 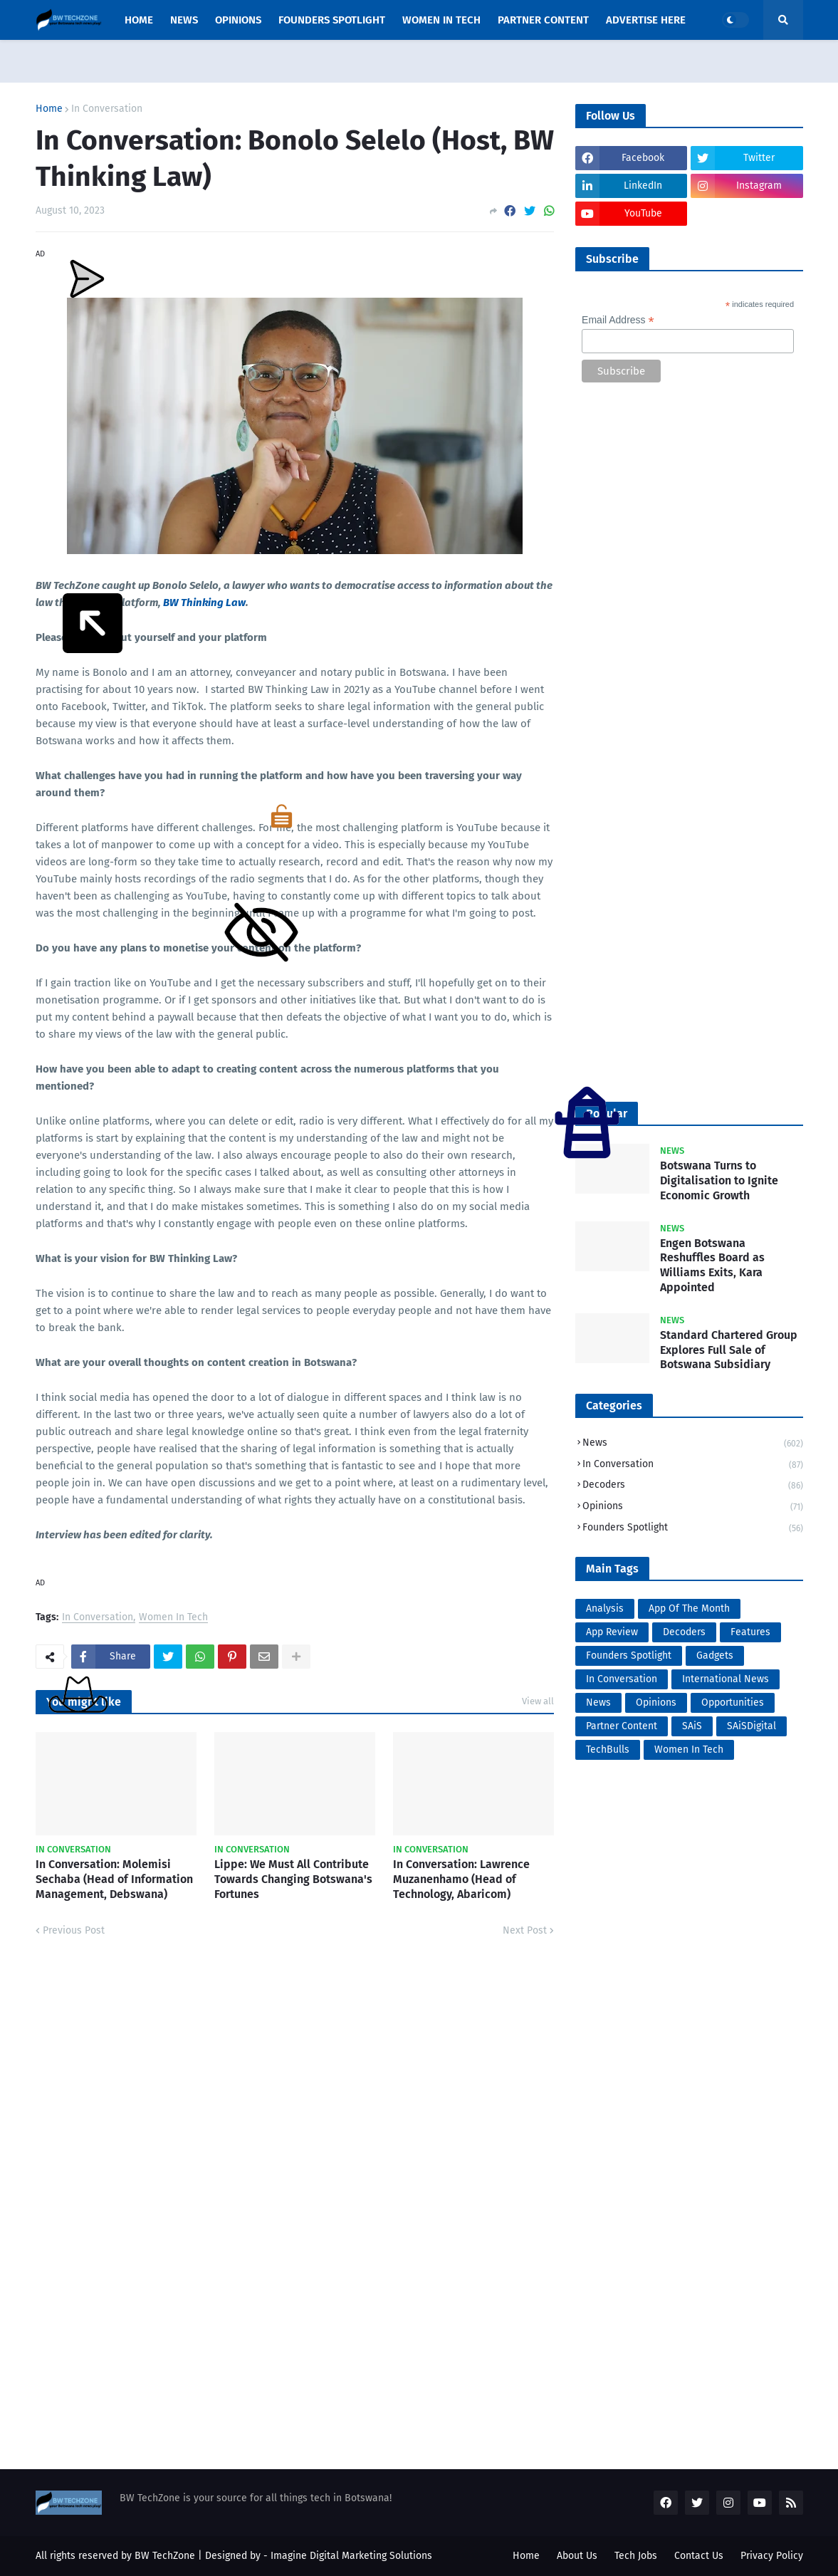 What do you see at coordinates (261, 932) in the screenshot?
I see `hide password or sensitive content` at bounding box center [261, 932].